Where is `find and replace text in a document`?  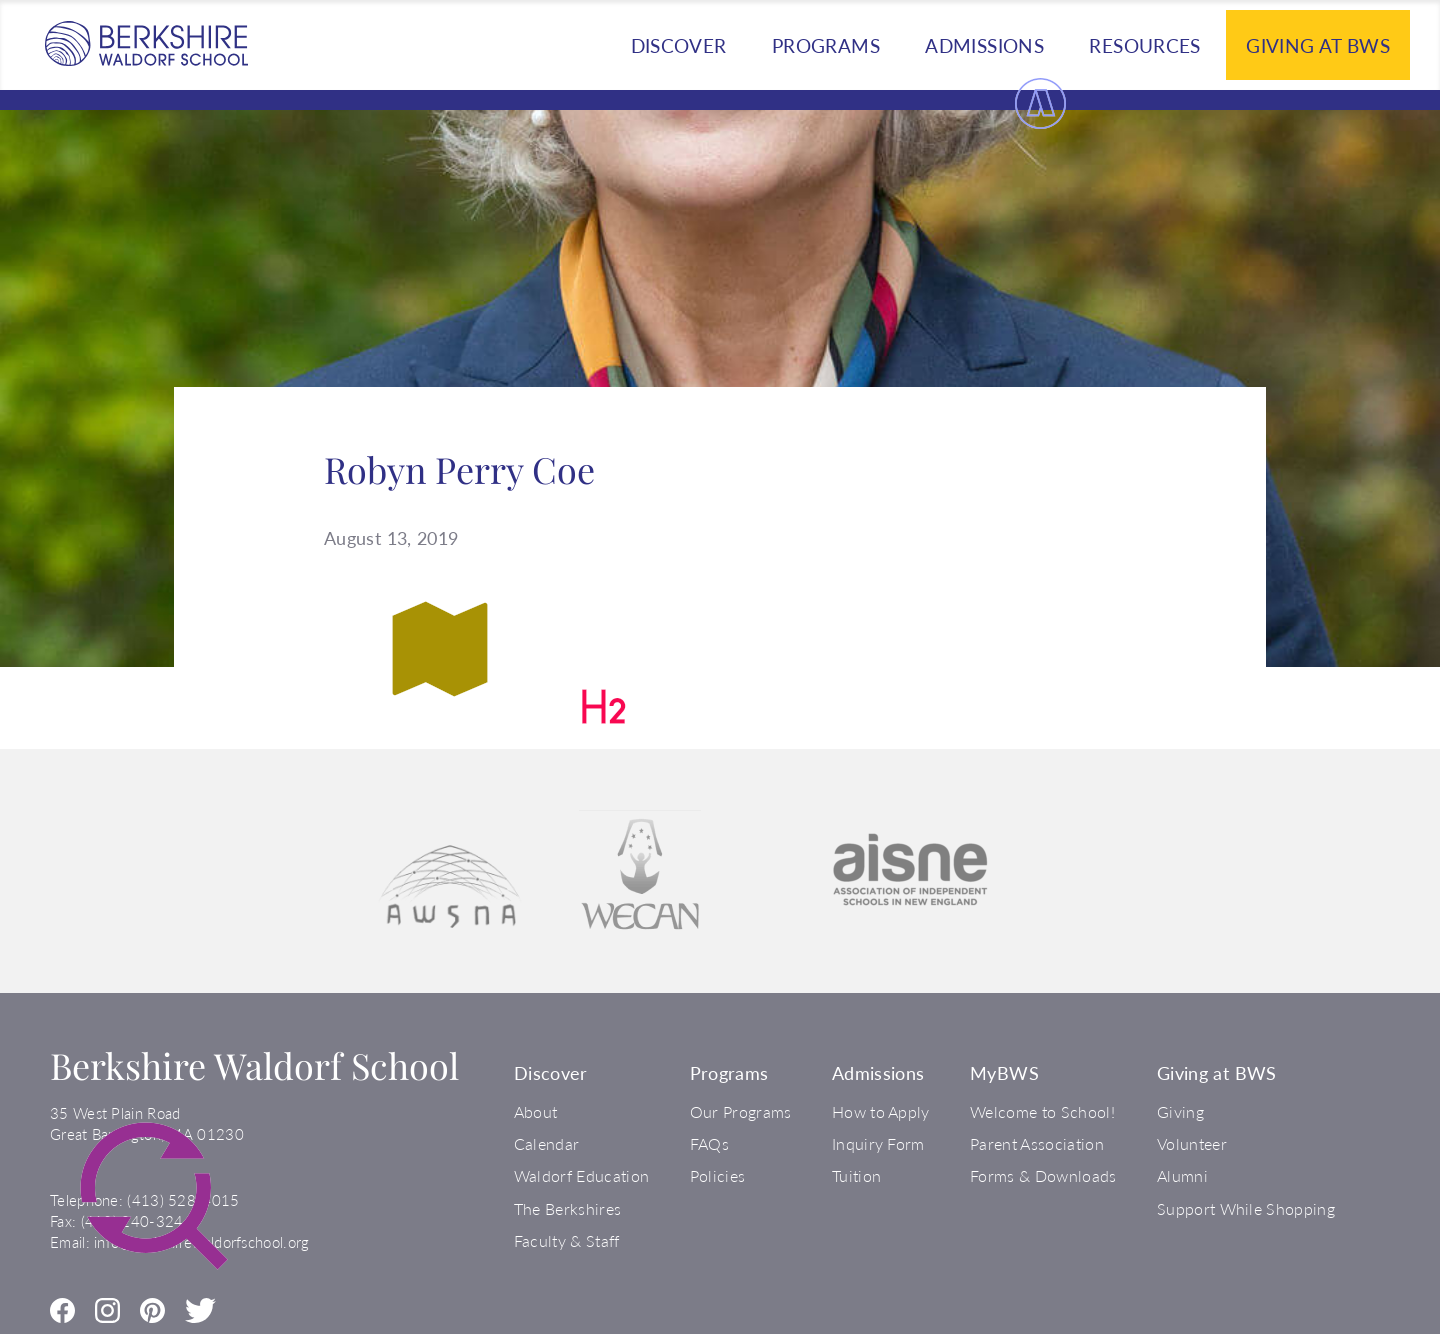 find and replace text in a document is located at coordinates (153, 1195).